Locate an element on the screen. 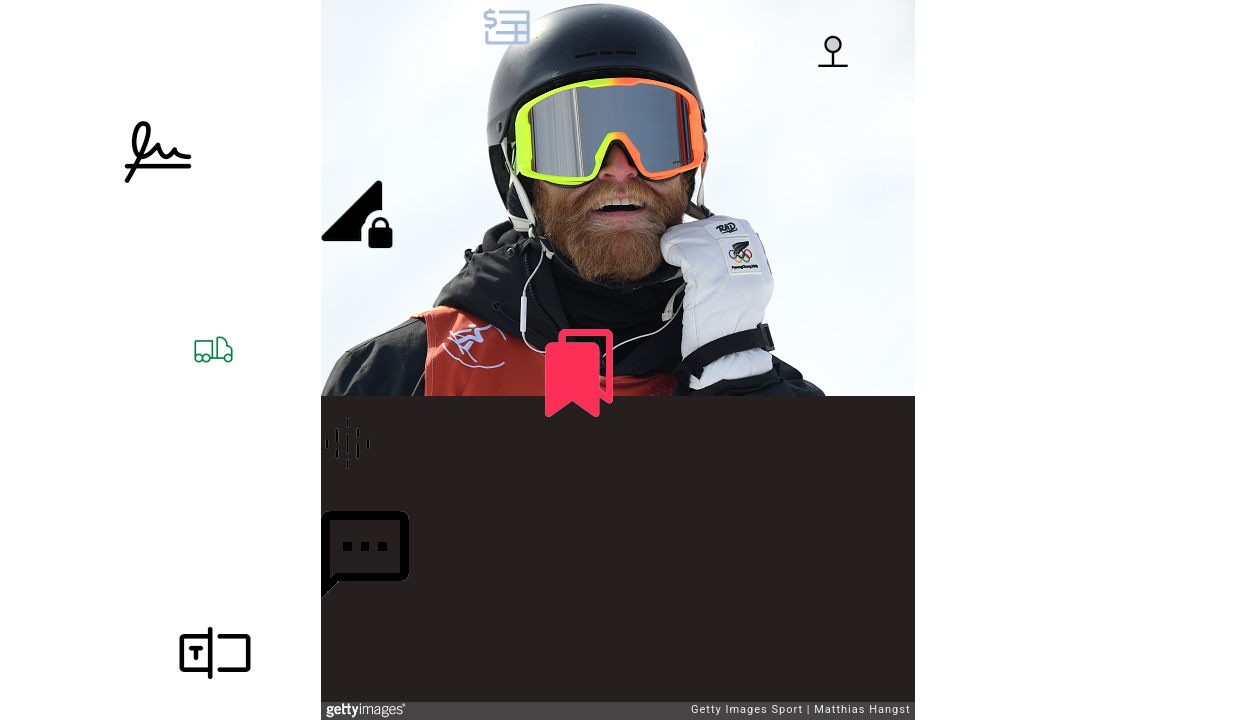  enter or edit text in a form field is located at coordinates (215, 653).